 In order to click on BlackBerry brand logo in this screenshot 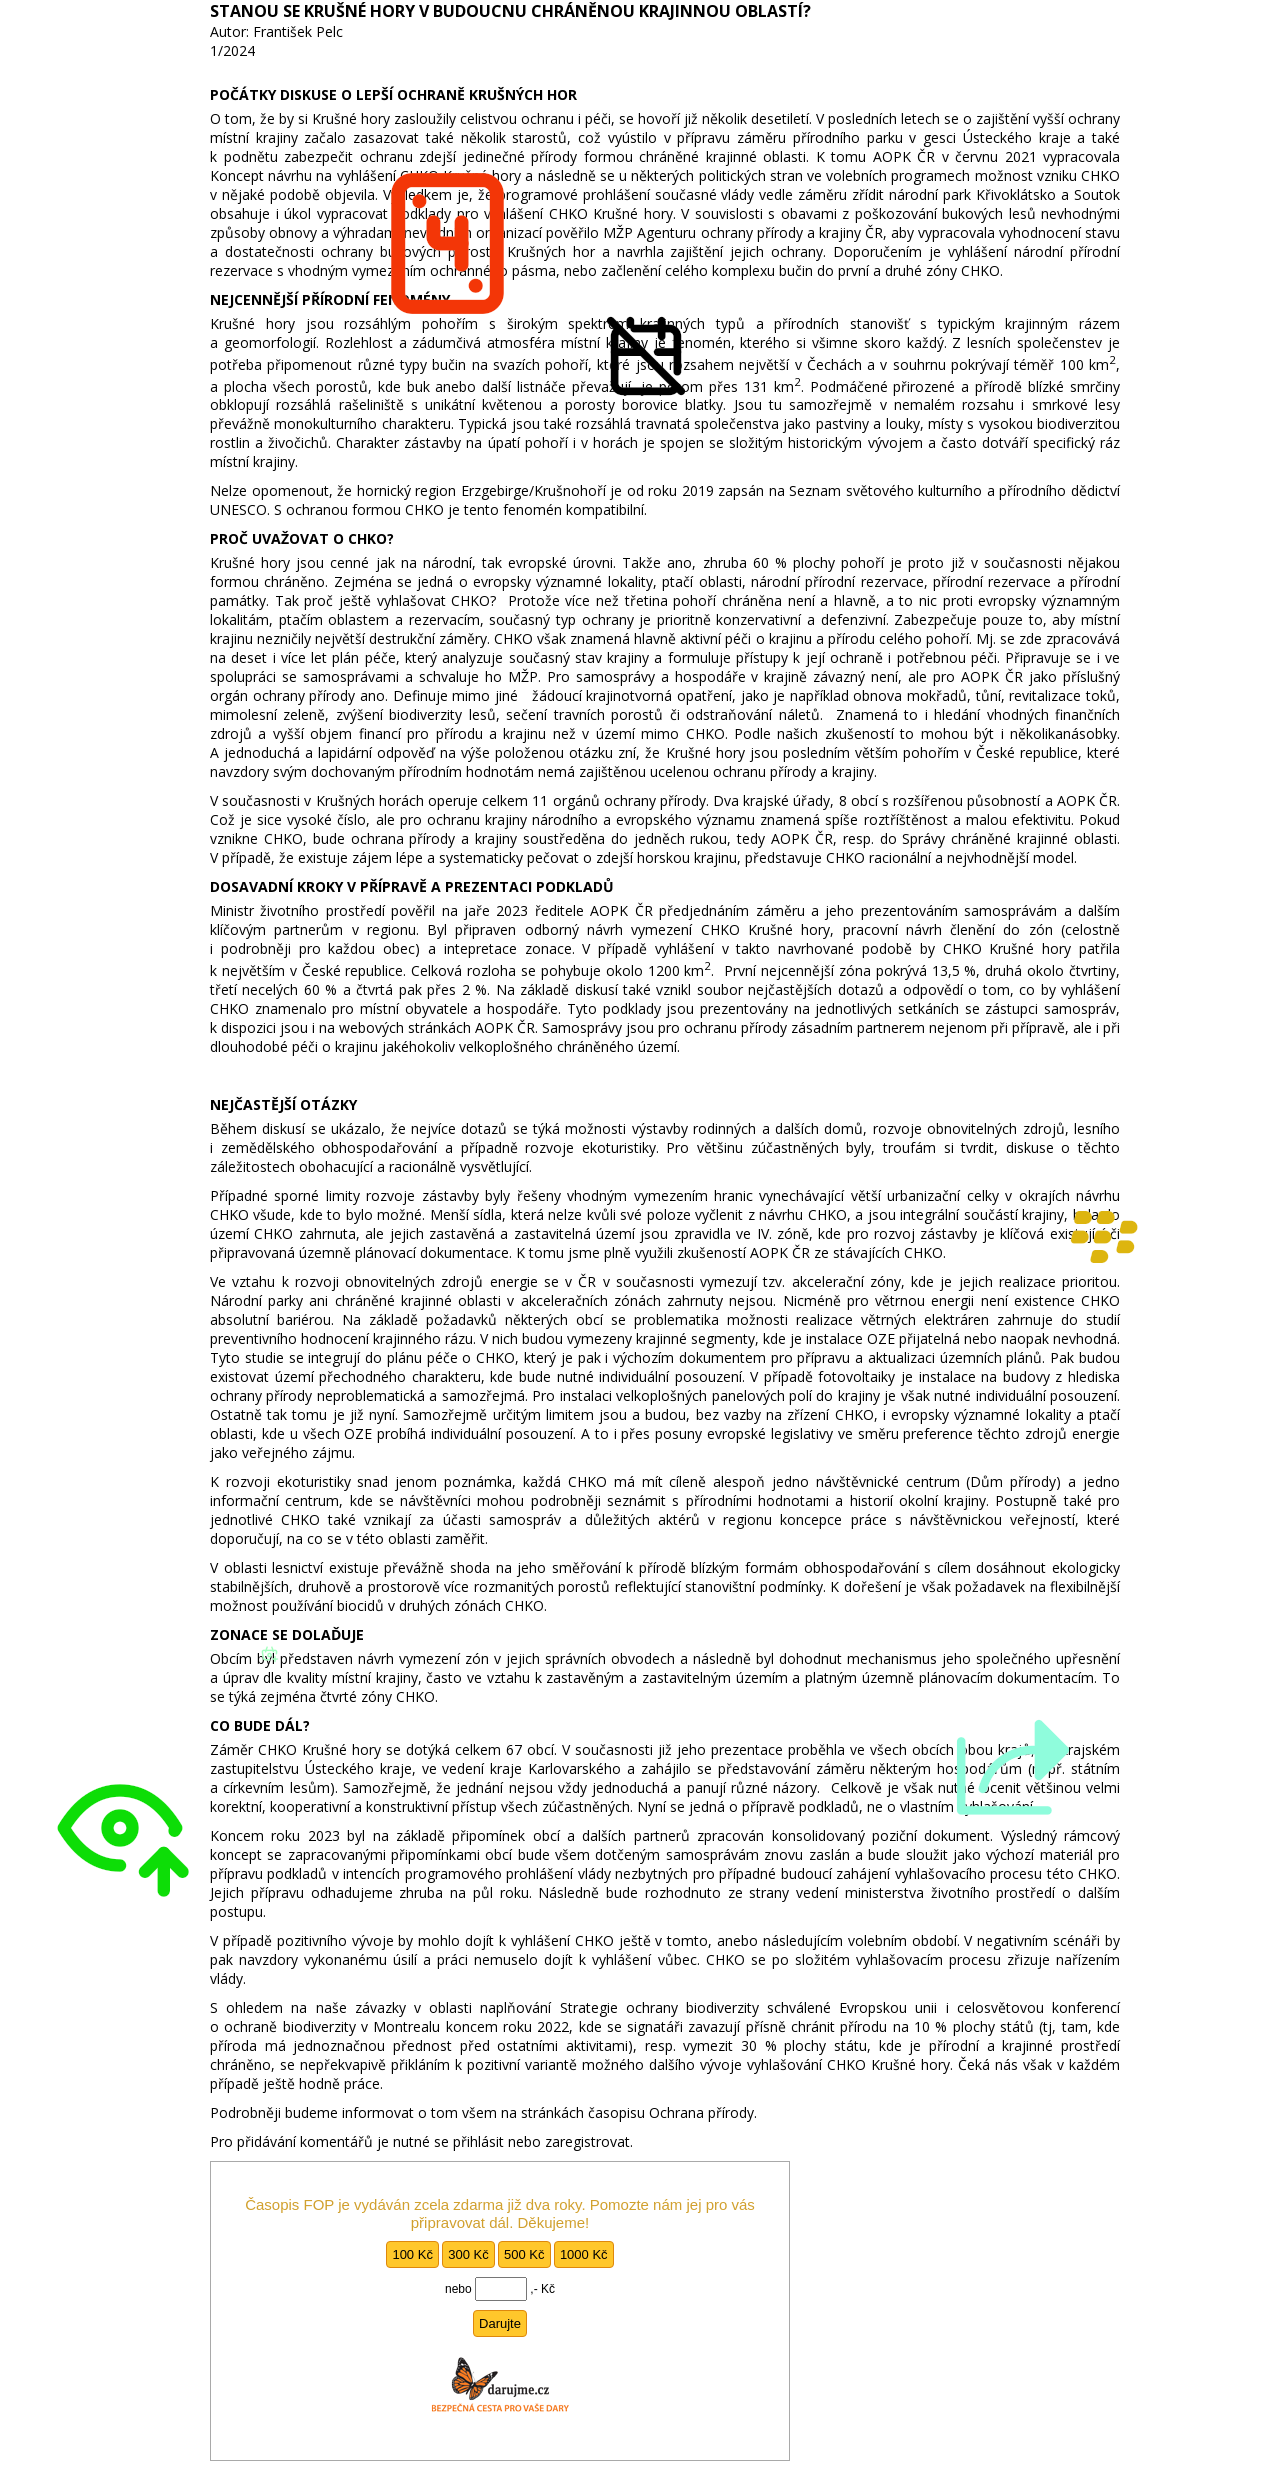, I will do `click(1105, 1237)`.